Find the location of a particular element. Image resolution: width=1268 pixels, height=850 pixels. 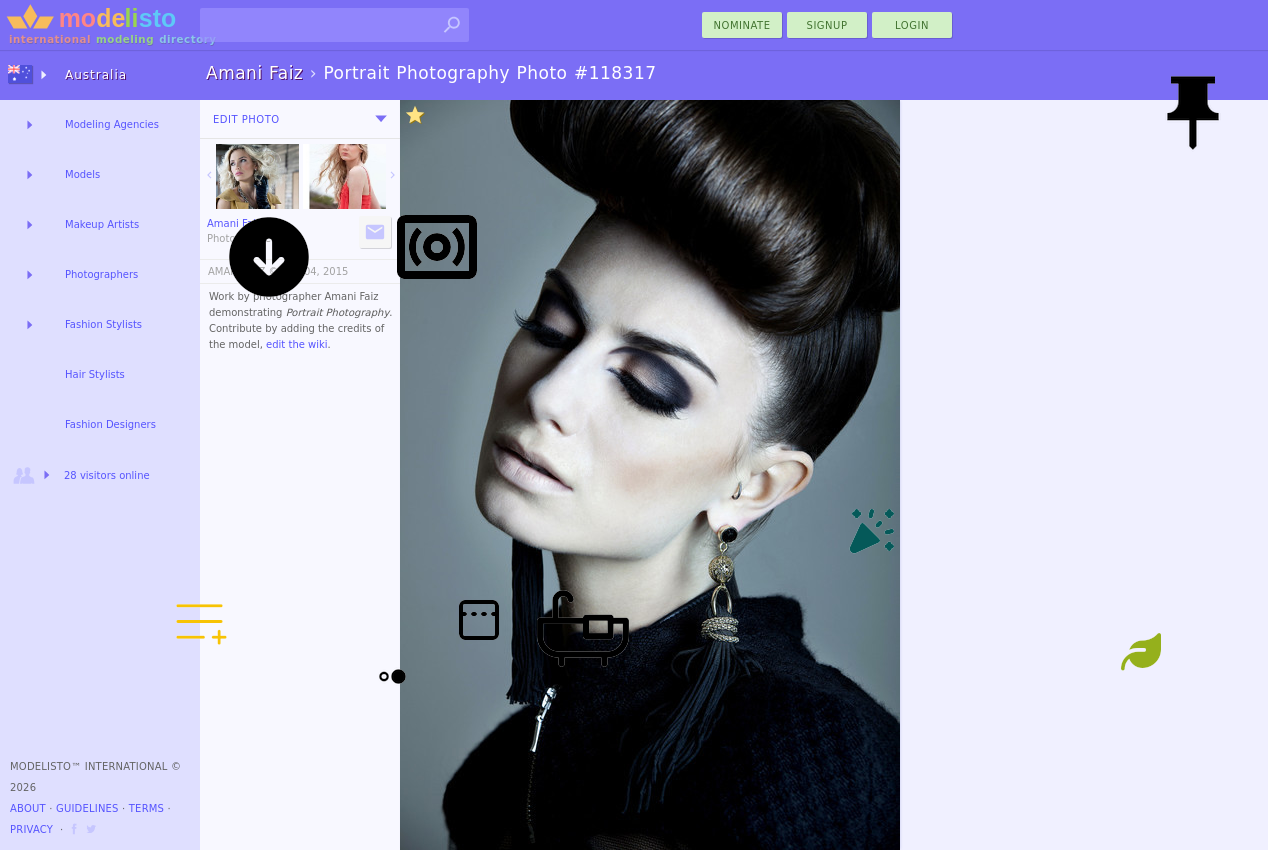

pin item to keep it visible is located at coordinates (1193, 113).